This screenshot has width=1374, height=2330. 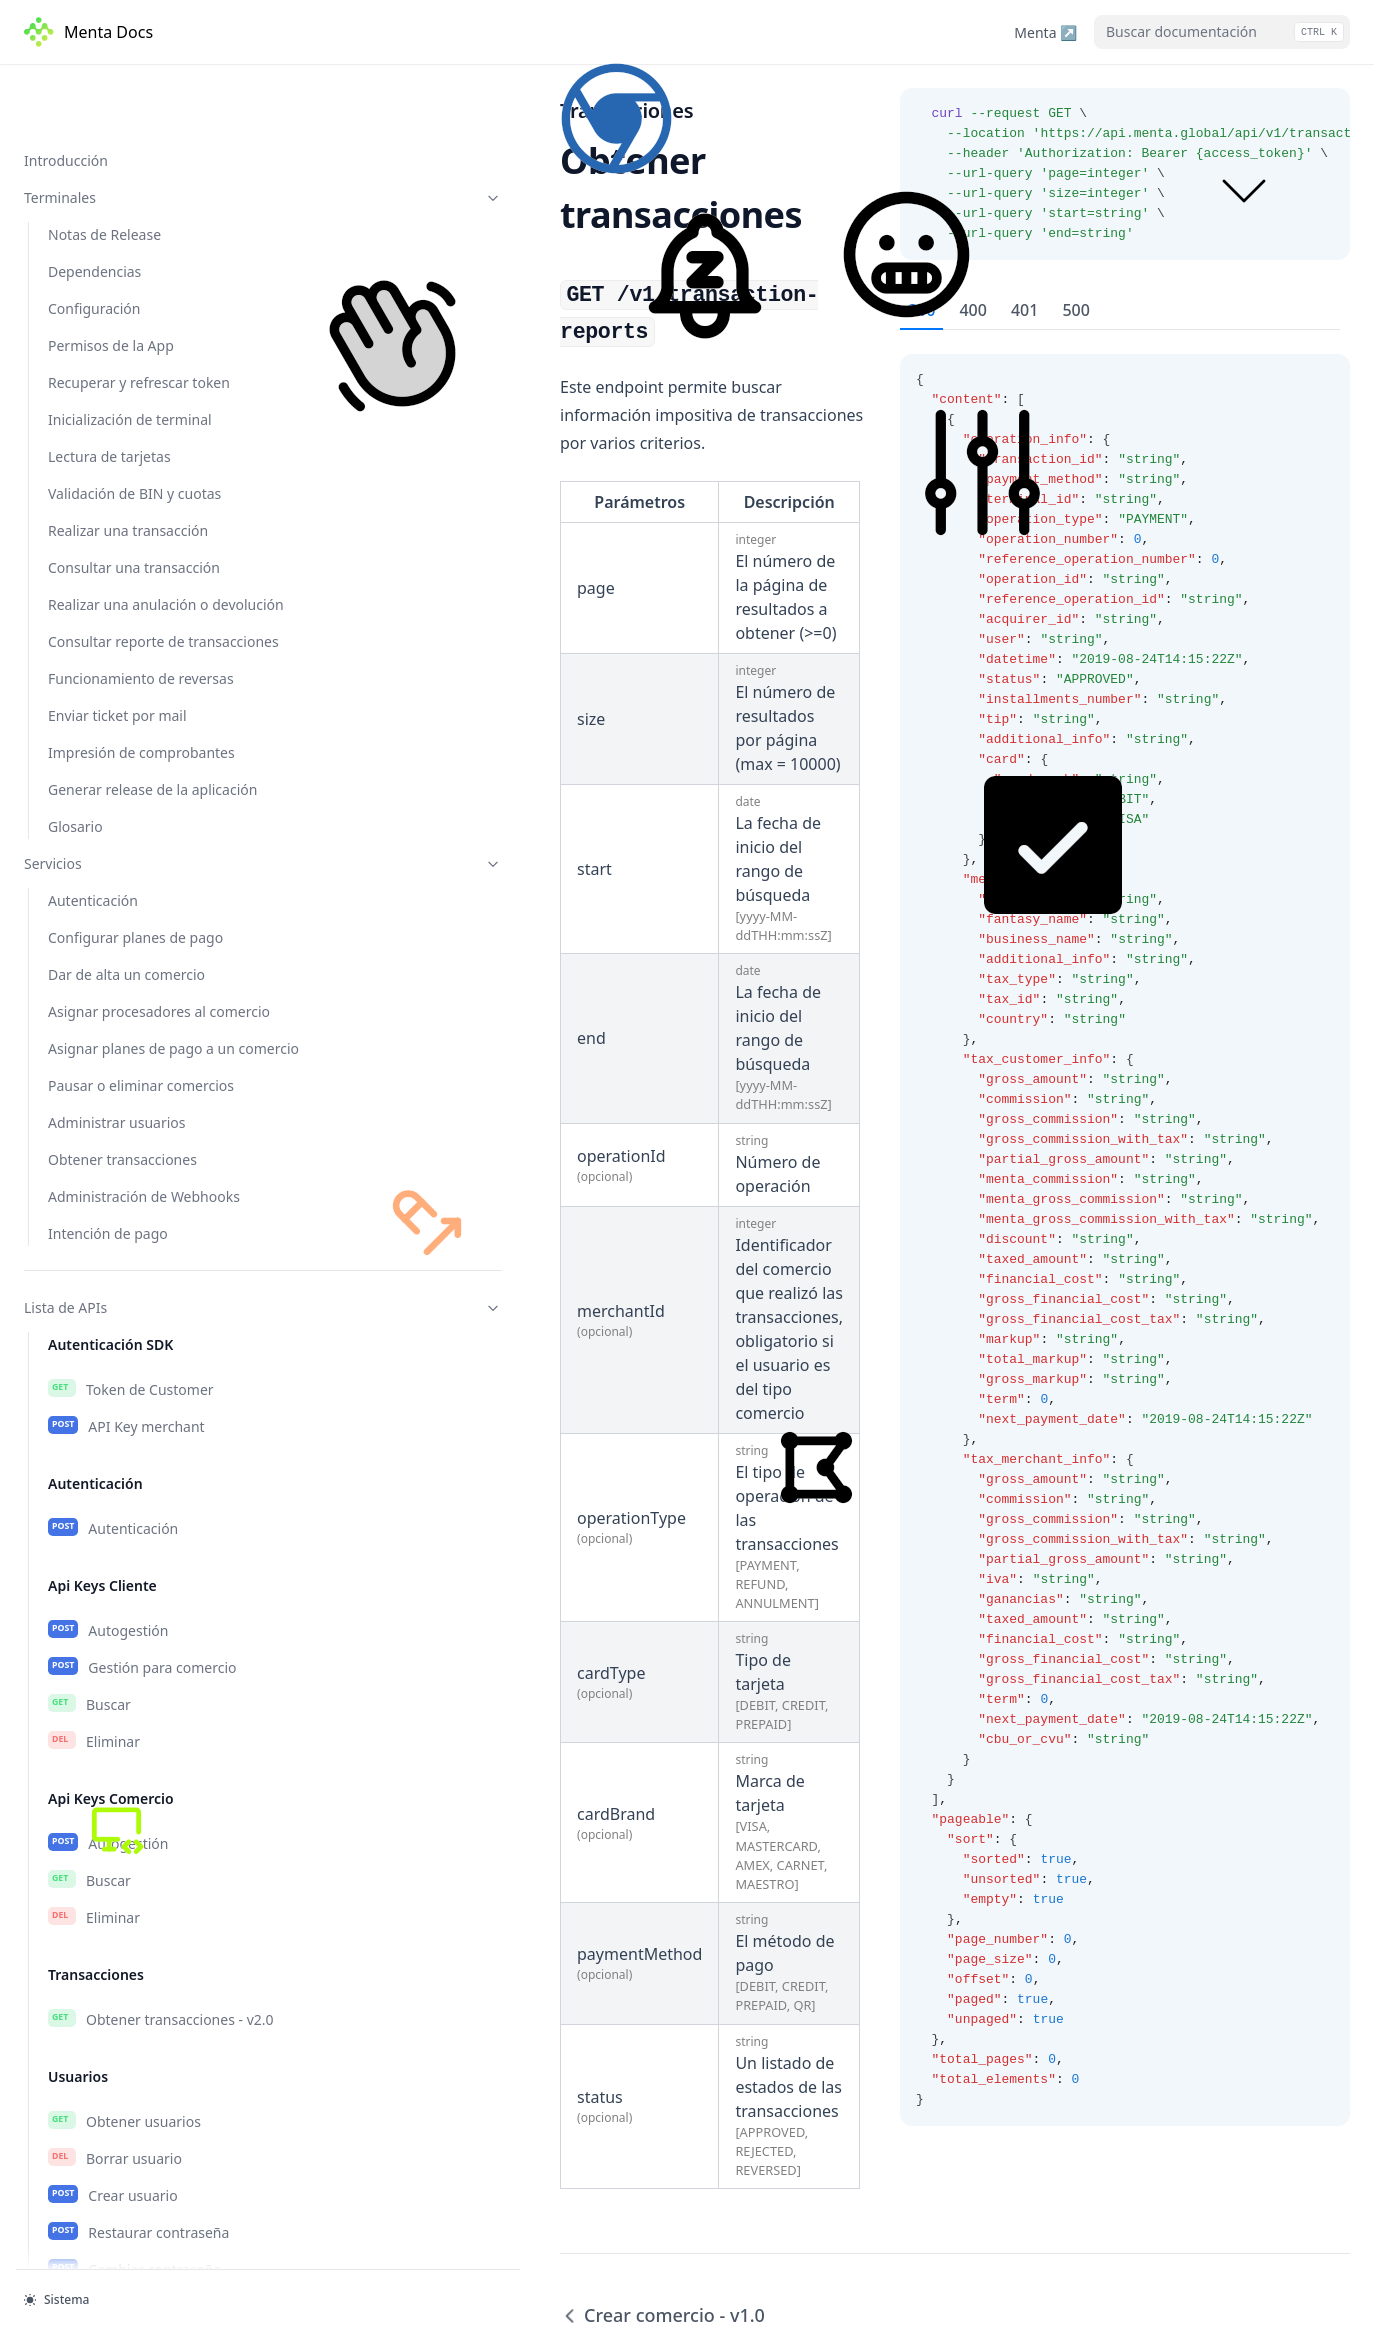 What do you see at coordinates (1244, 189) in the screenshot?
I see `expand a dropdown menu` at bounding box center [1244, 189].